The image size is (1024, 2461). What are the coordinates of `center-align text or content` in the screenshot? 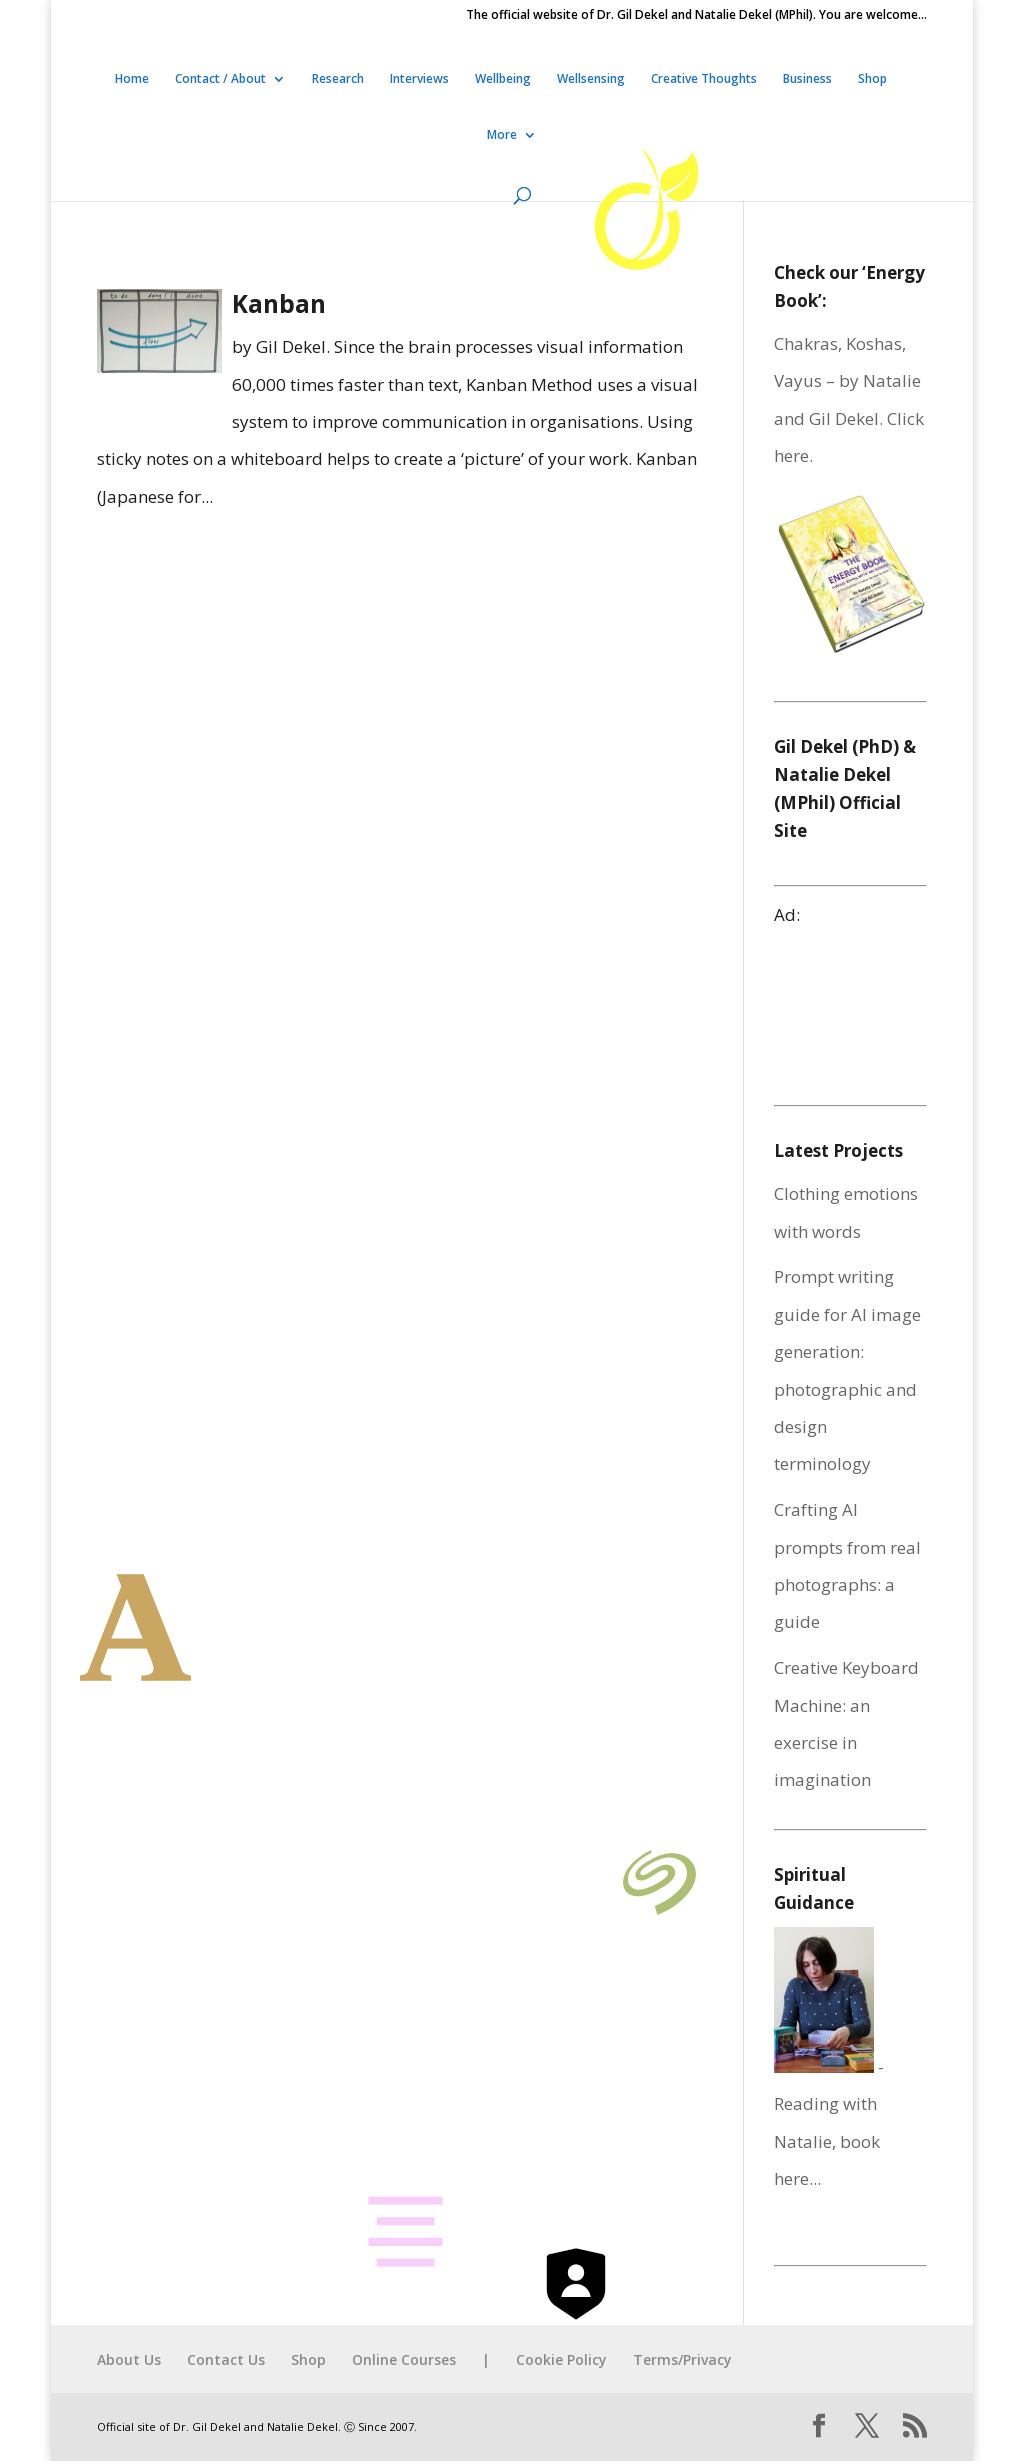 It's located at (405, 2229).